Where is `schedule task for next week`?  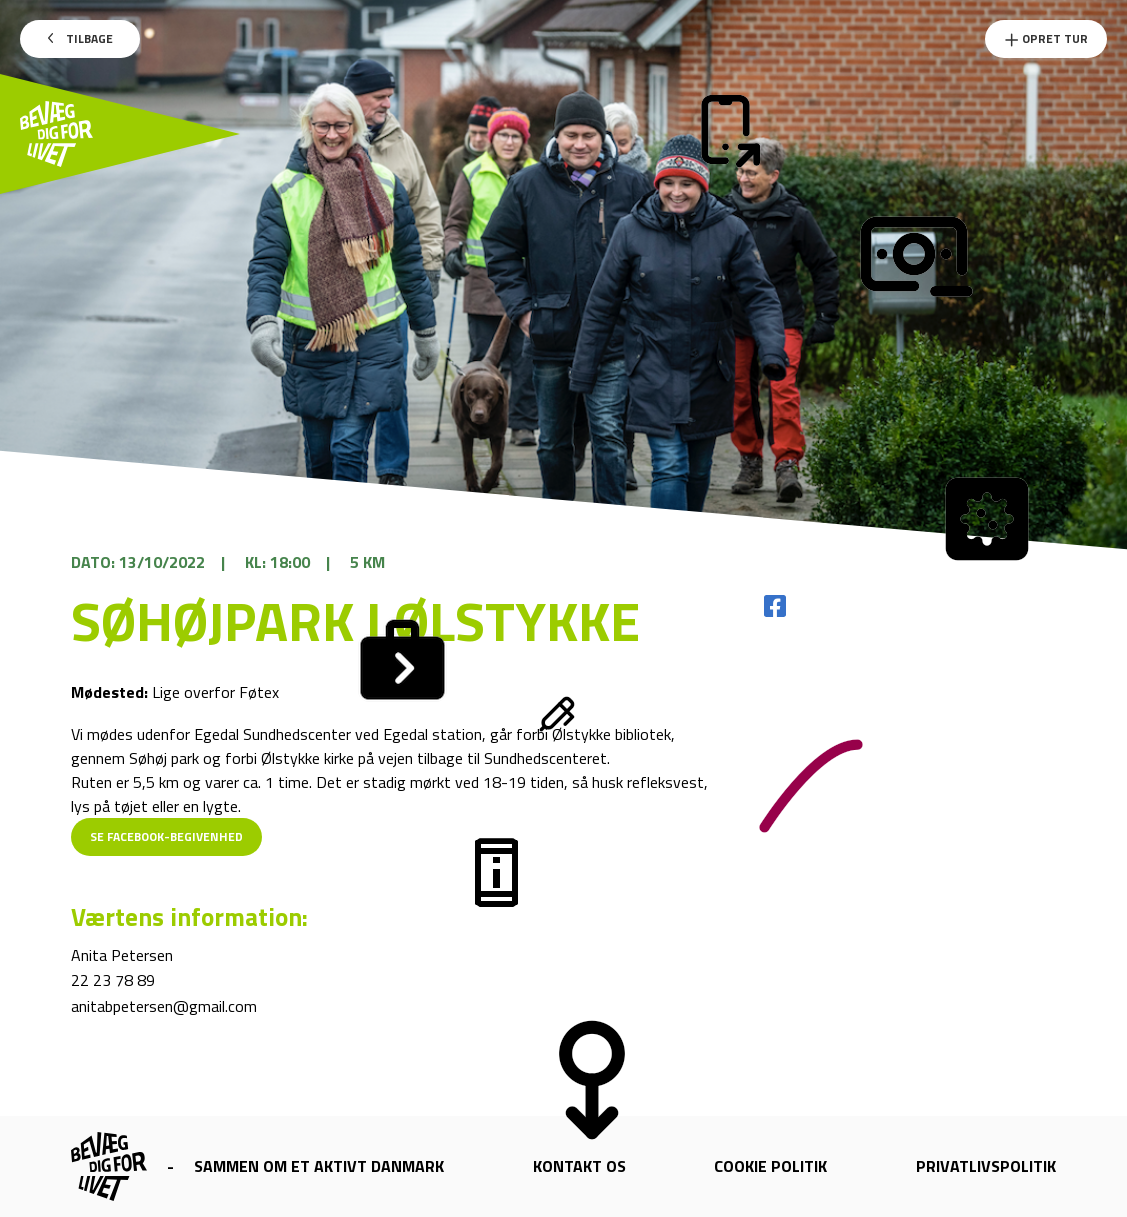 schedule task for next week is located at coordinates (402, 657).